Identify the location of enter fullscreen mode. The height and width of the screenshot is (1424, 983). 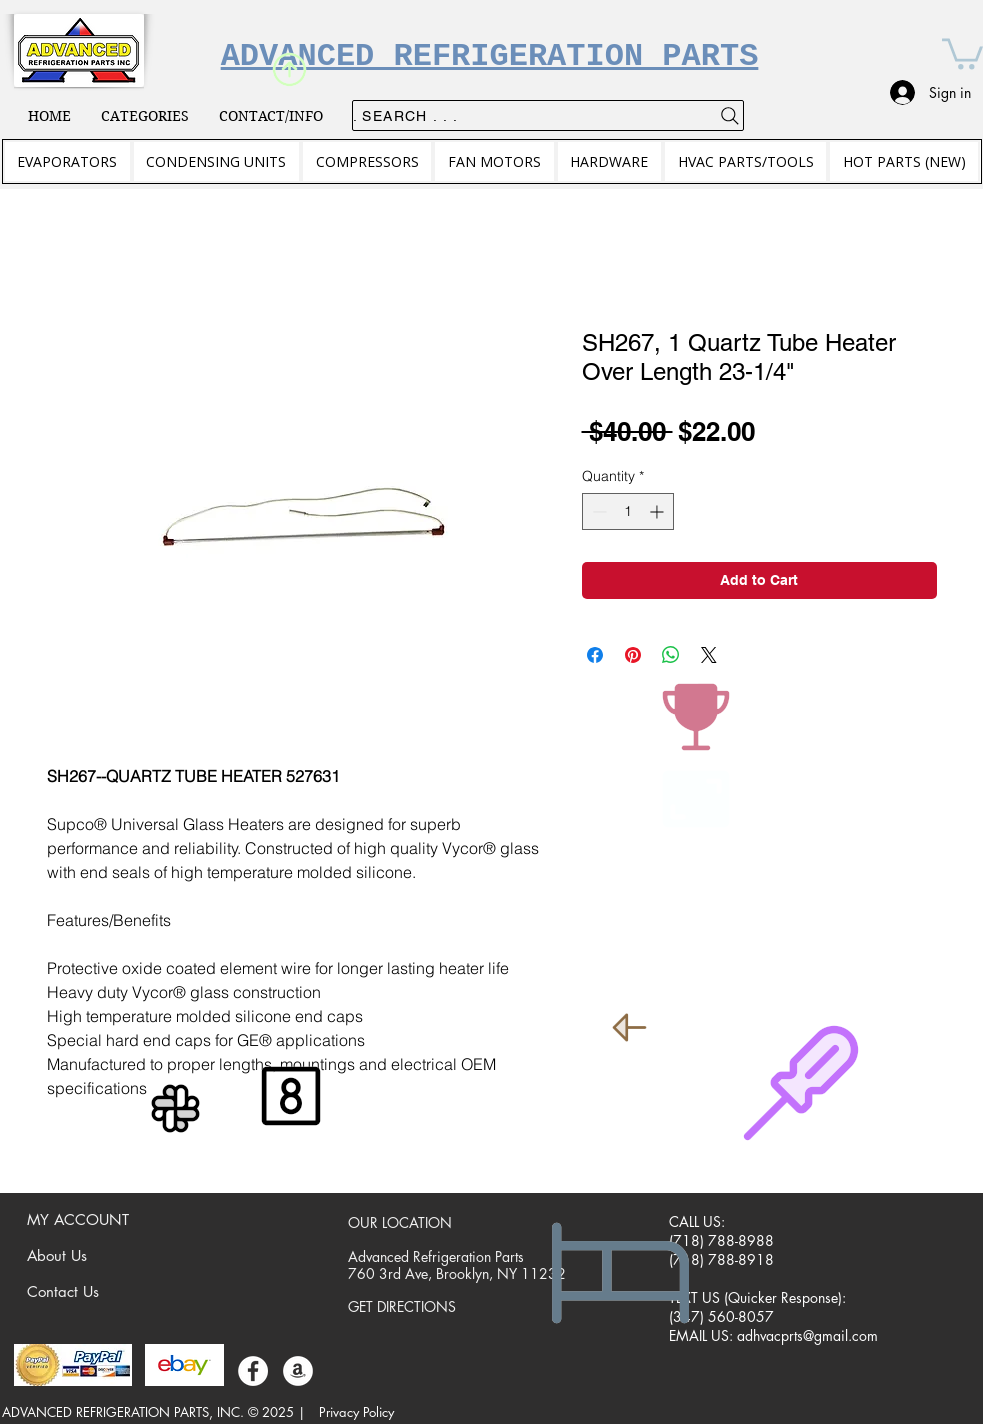
(696, 799).